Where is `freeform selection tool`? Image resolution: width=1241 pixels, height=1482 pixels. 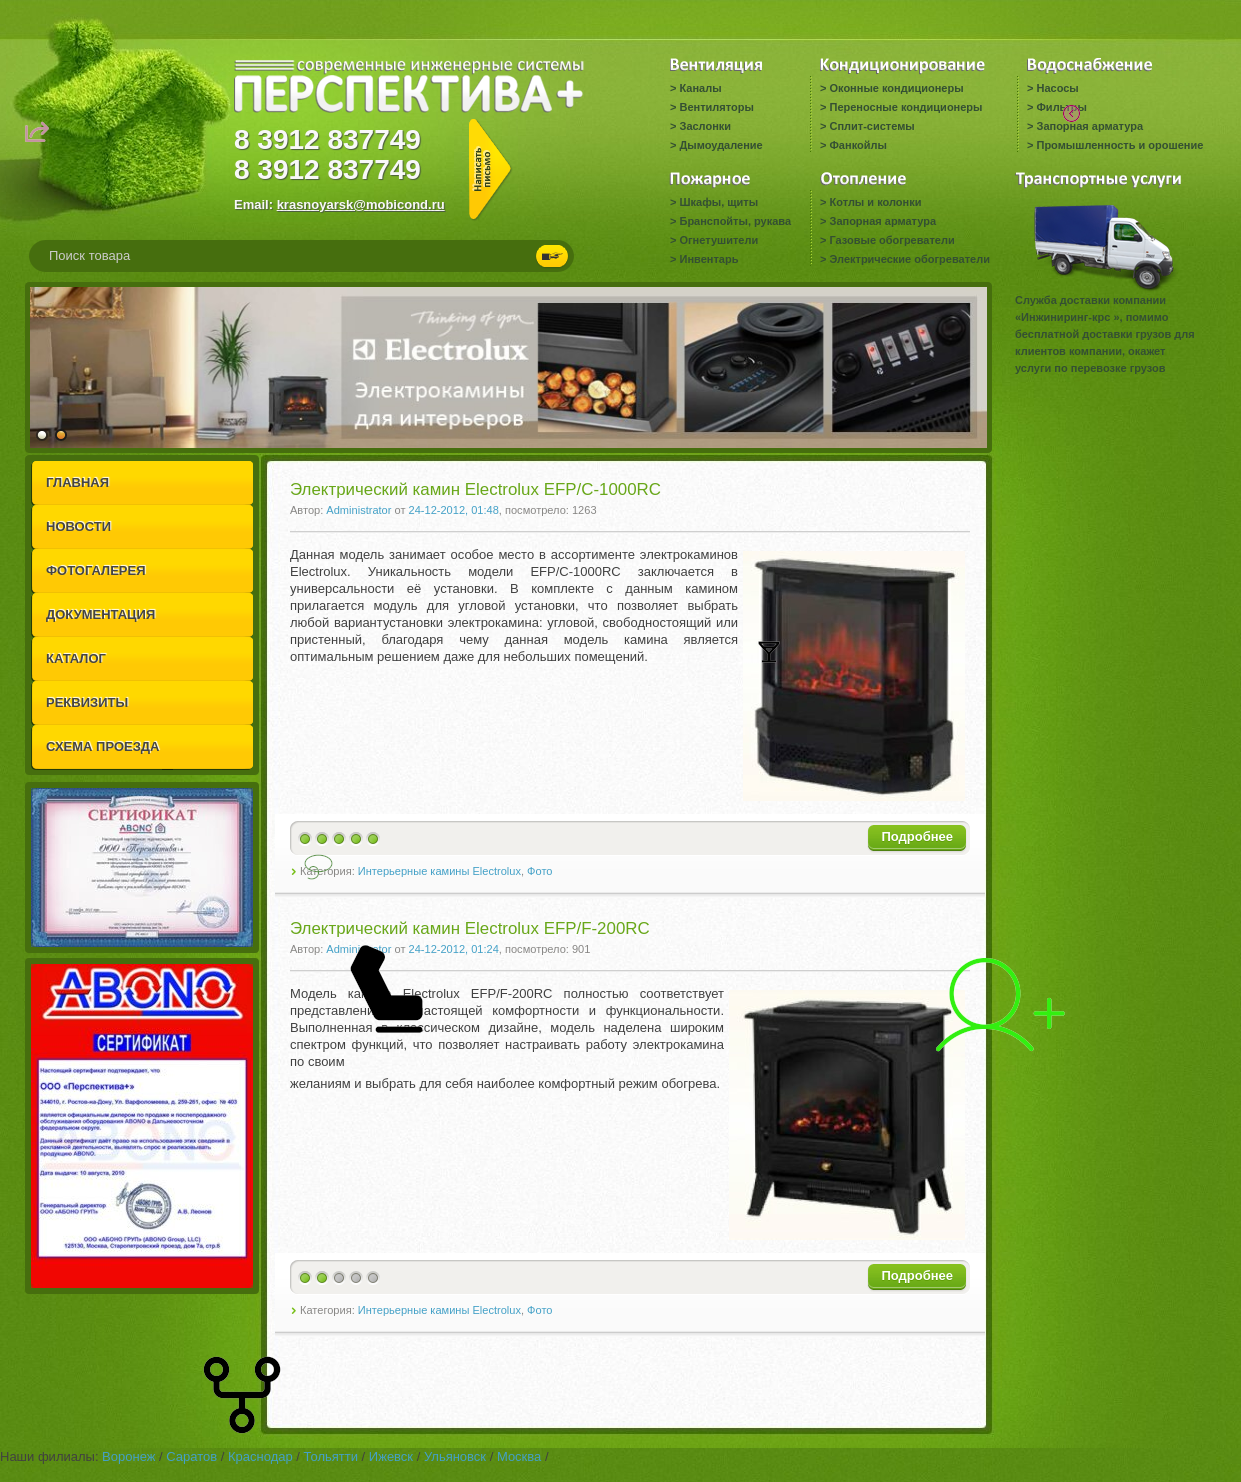
freeform selection tool is located at coordinates (318, 865).